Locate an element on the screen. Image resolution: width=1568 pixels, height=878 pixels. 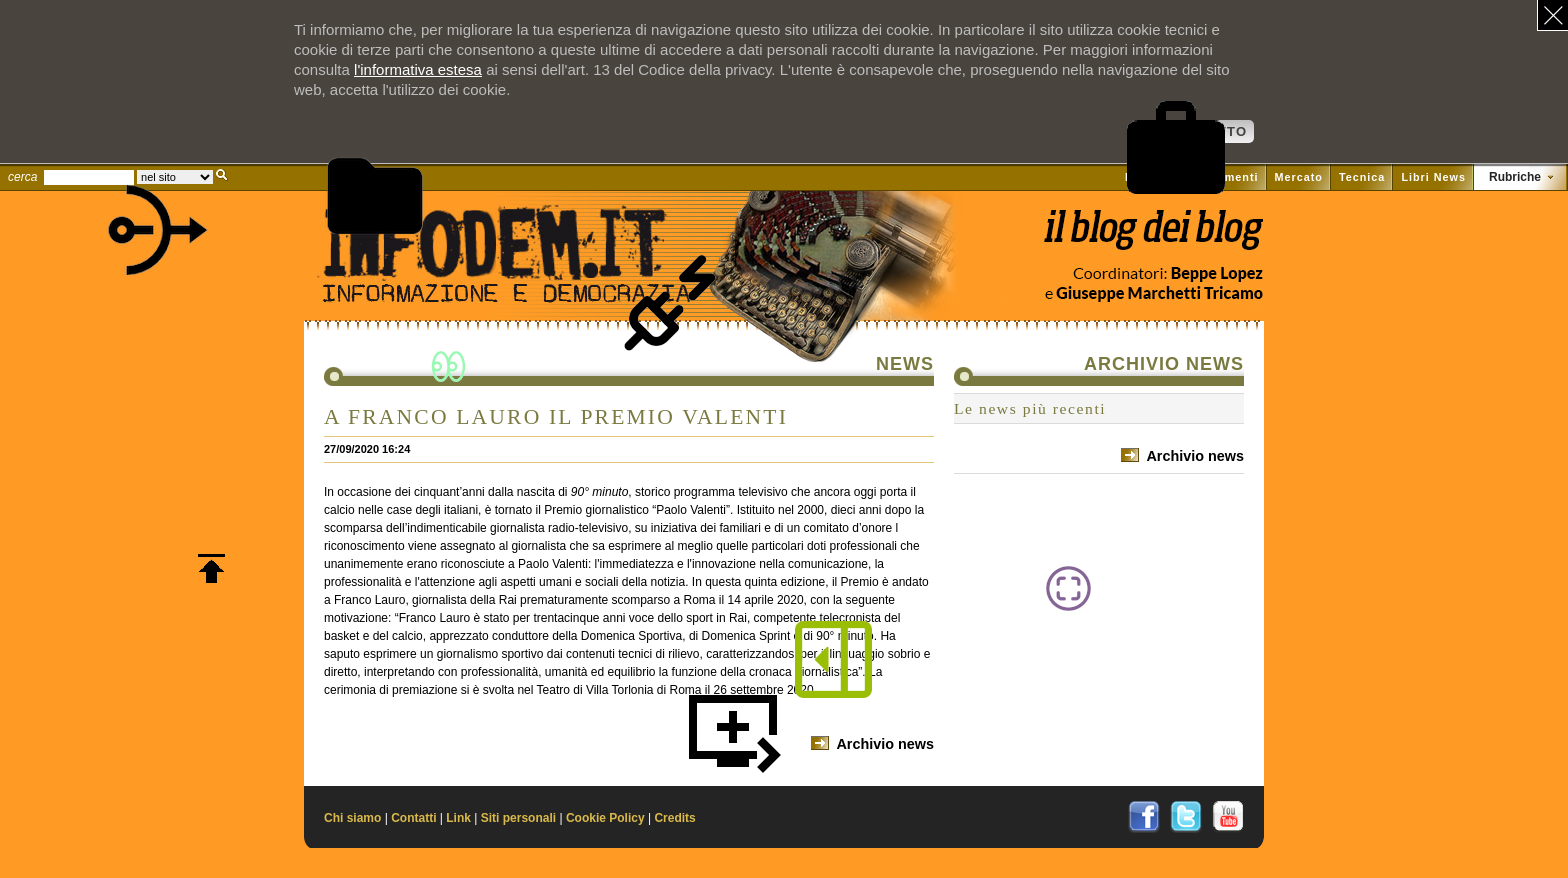
access your files and documents is located at coordinates (375, 196).